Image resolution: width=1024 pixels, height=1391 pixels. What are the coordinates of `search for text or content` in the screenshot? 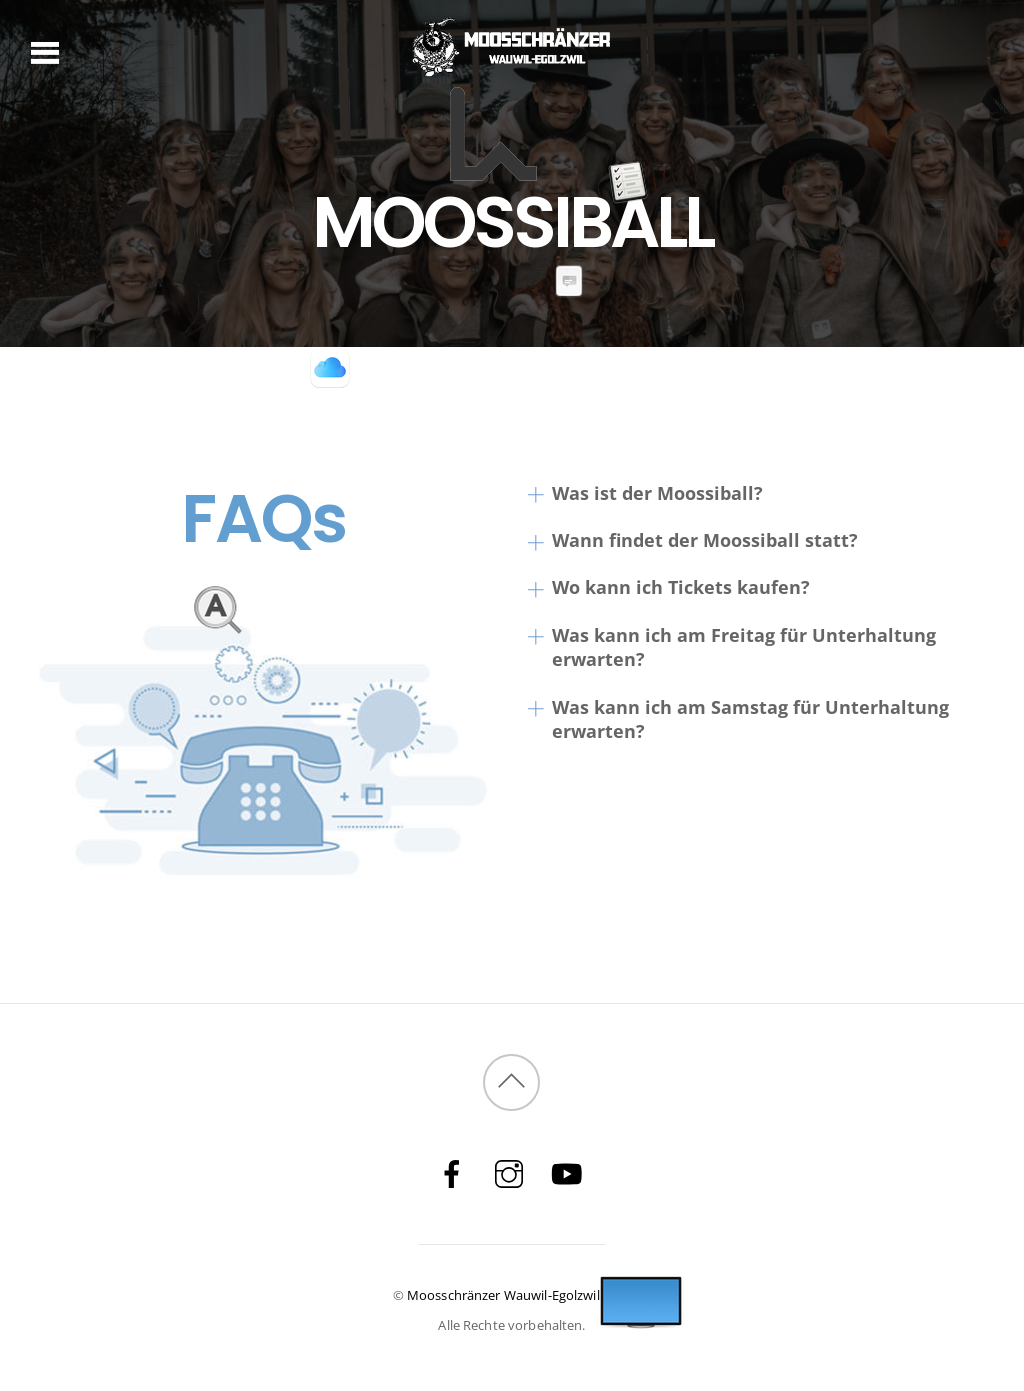 It's located at (218, 610).